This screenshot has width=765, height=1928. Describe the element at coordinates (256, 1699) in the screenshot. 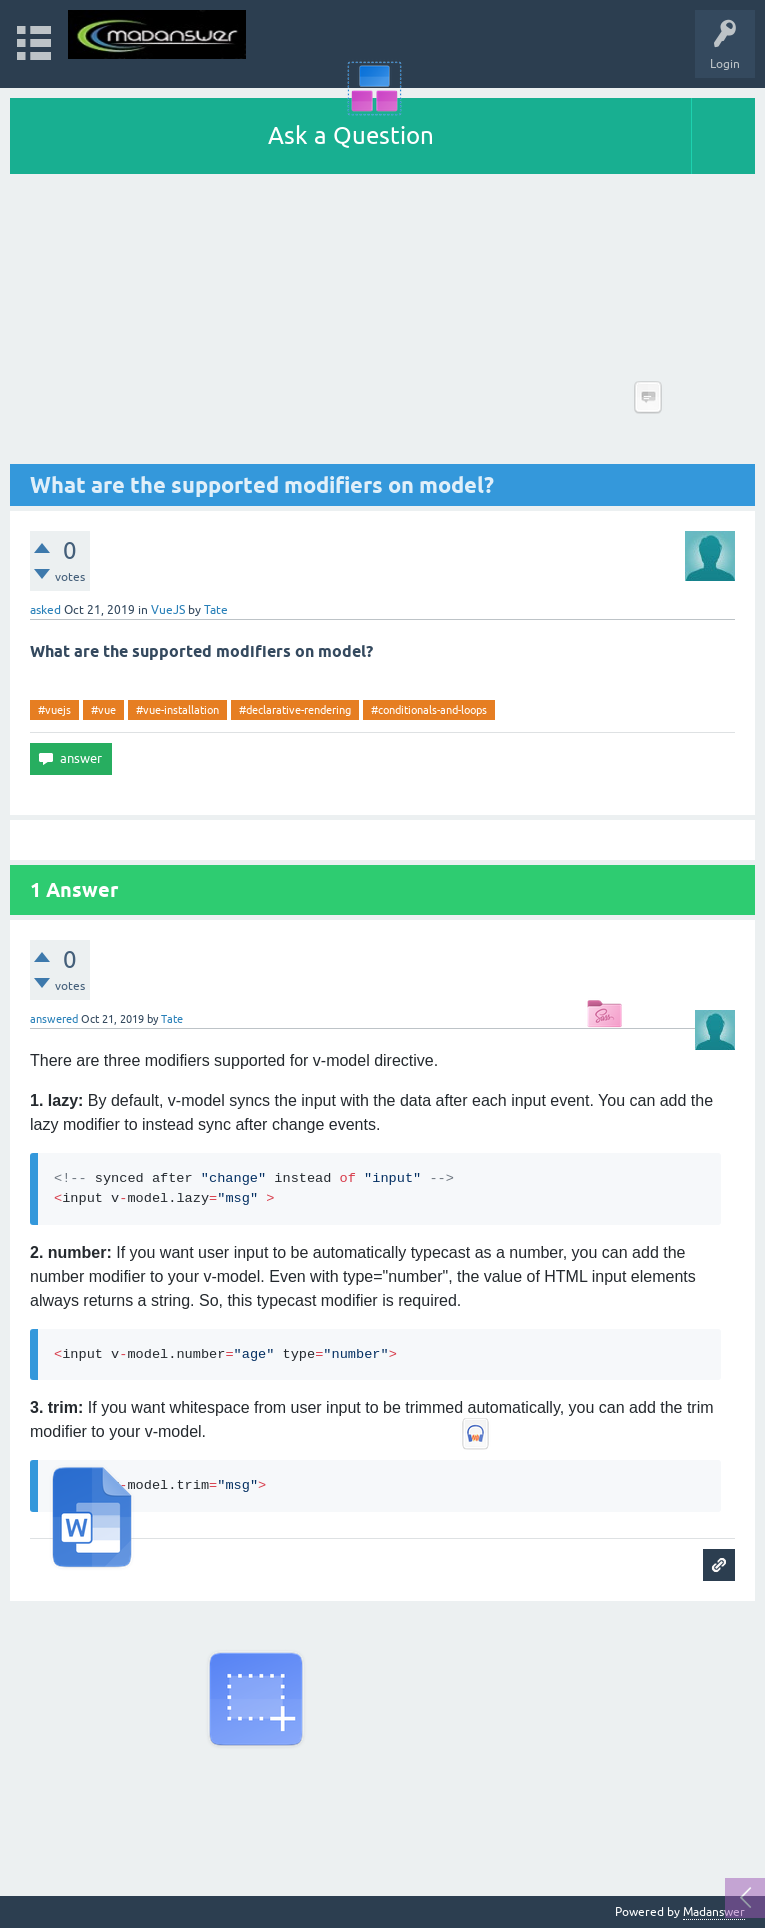

I see `take a screenshot` at that location.